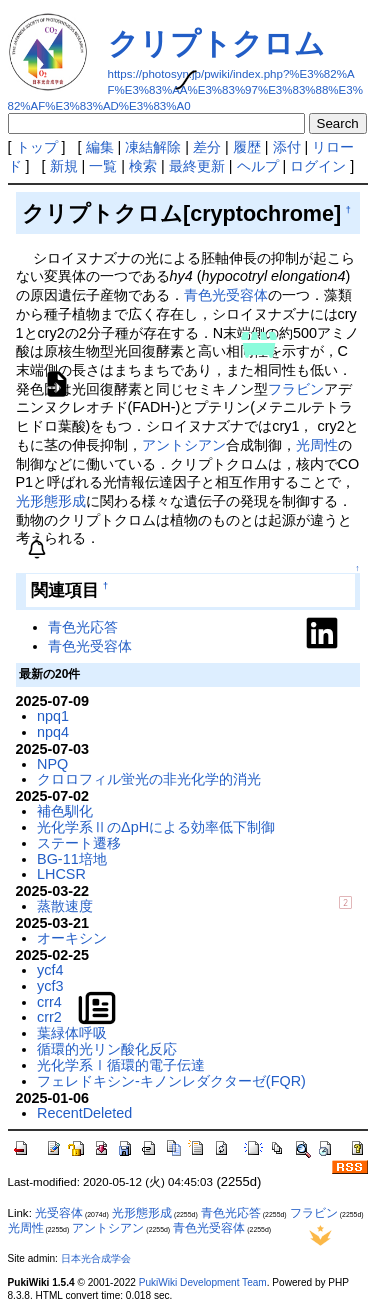 The height and width of the screenshot is (1312, 375). I want to click on import file or document, so click(57, 384).